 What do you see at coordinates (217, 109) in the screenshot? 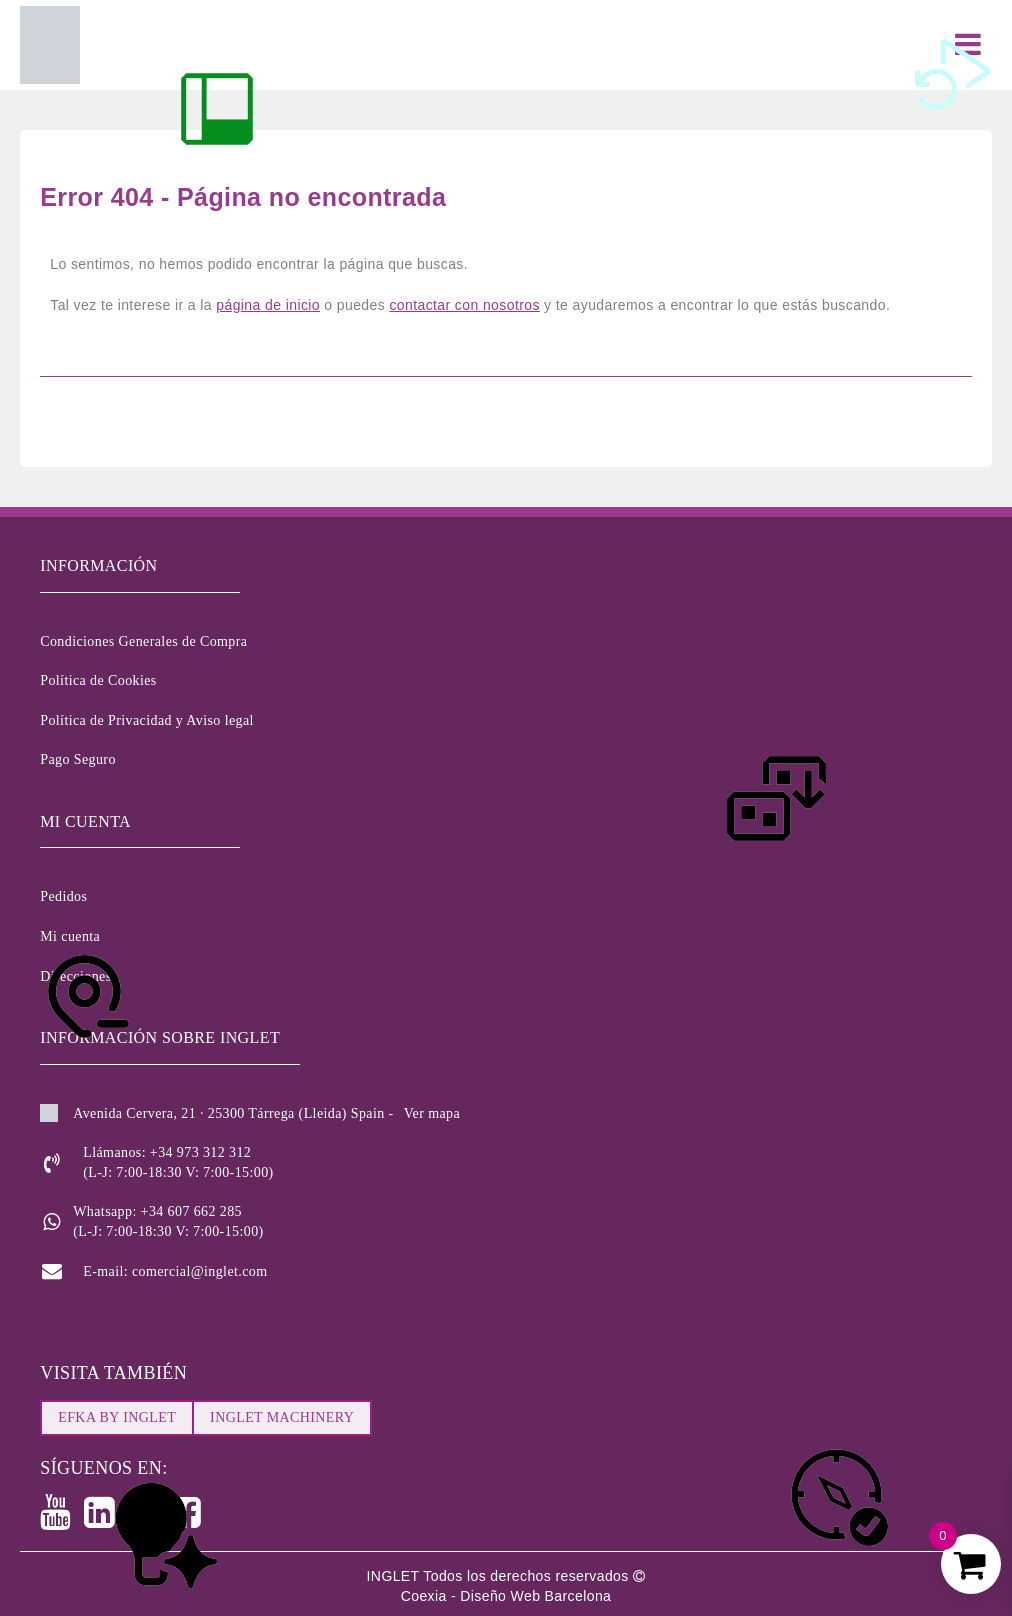
I see `toggle right side panel visibility` at bounding box center [217, 109].